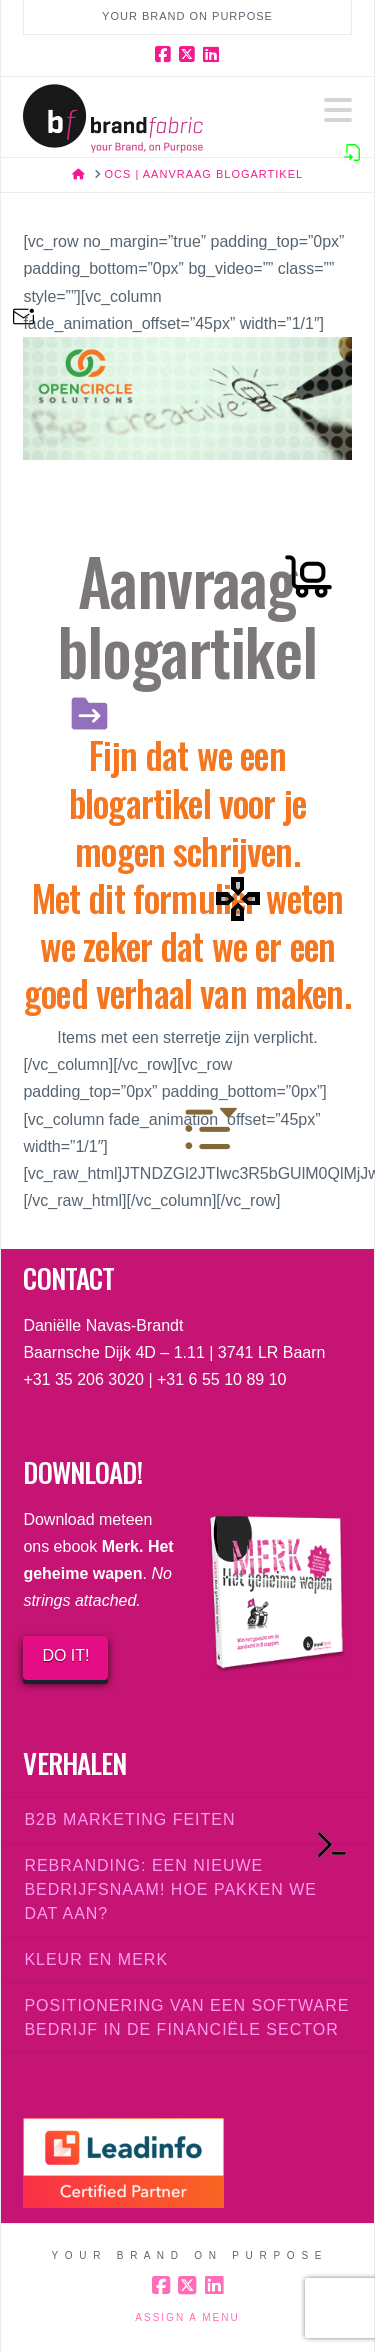 The width and height of the screenshot is (375, 2352). What do you see at coordinates (331, 1844) in the screenshot?
I see `open command palette` at bounding box center [331, 1844].